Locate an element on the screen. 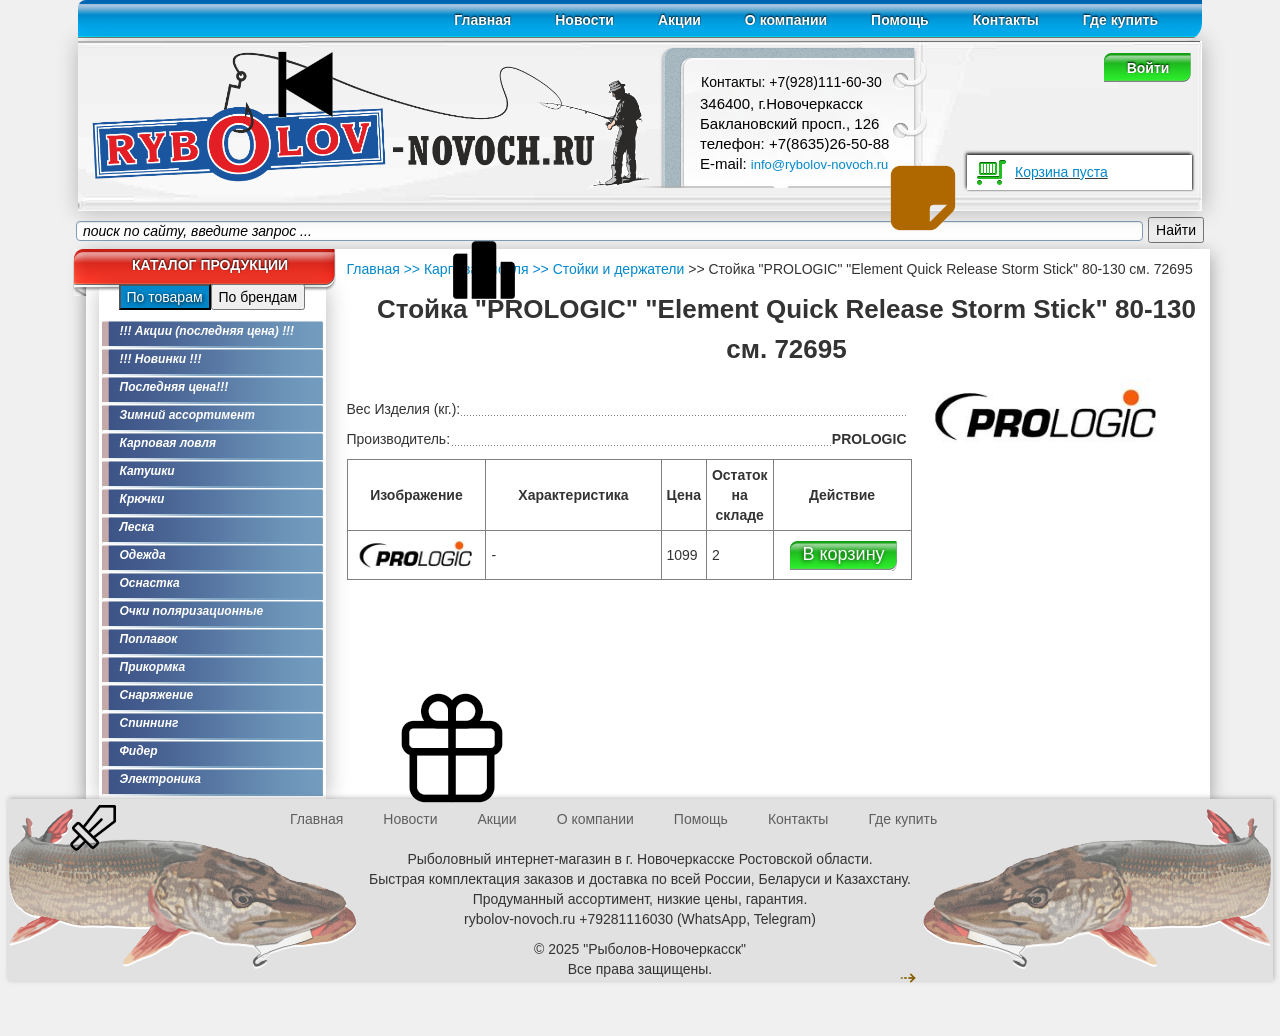 The image size is (1280, 1036). create a new note is located at coordinates (923, 198).